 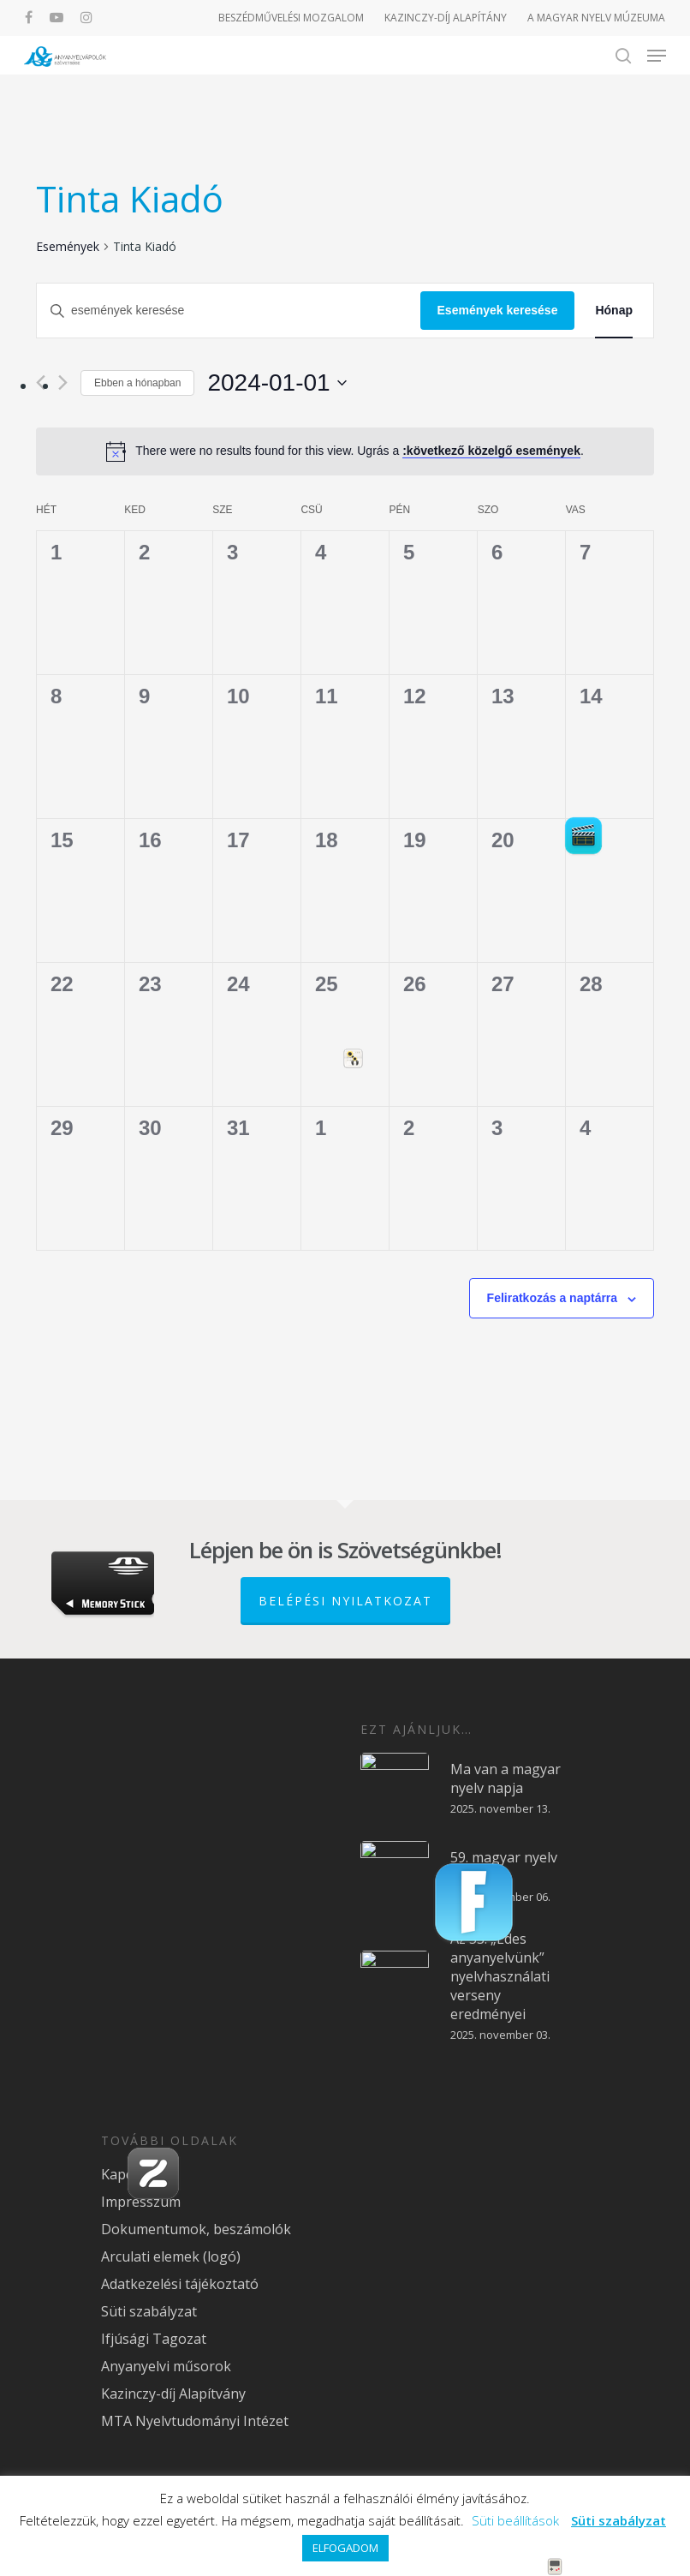 I want to click on launch Fortnite game, so click(x=473, y=1902).